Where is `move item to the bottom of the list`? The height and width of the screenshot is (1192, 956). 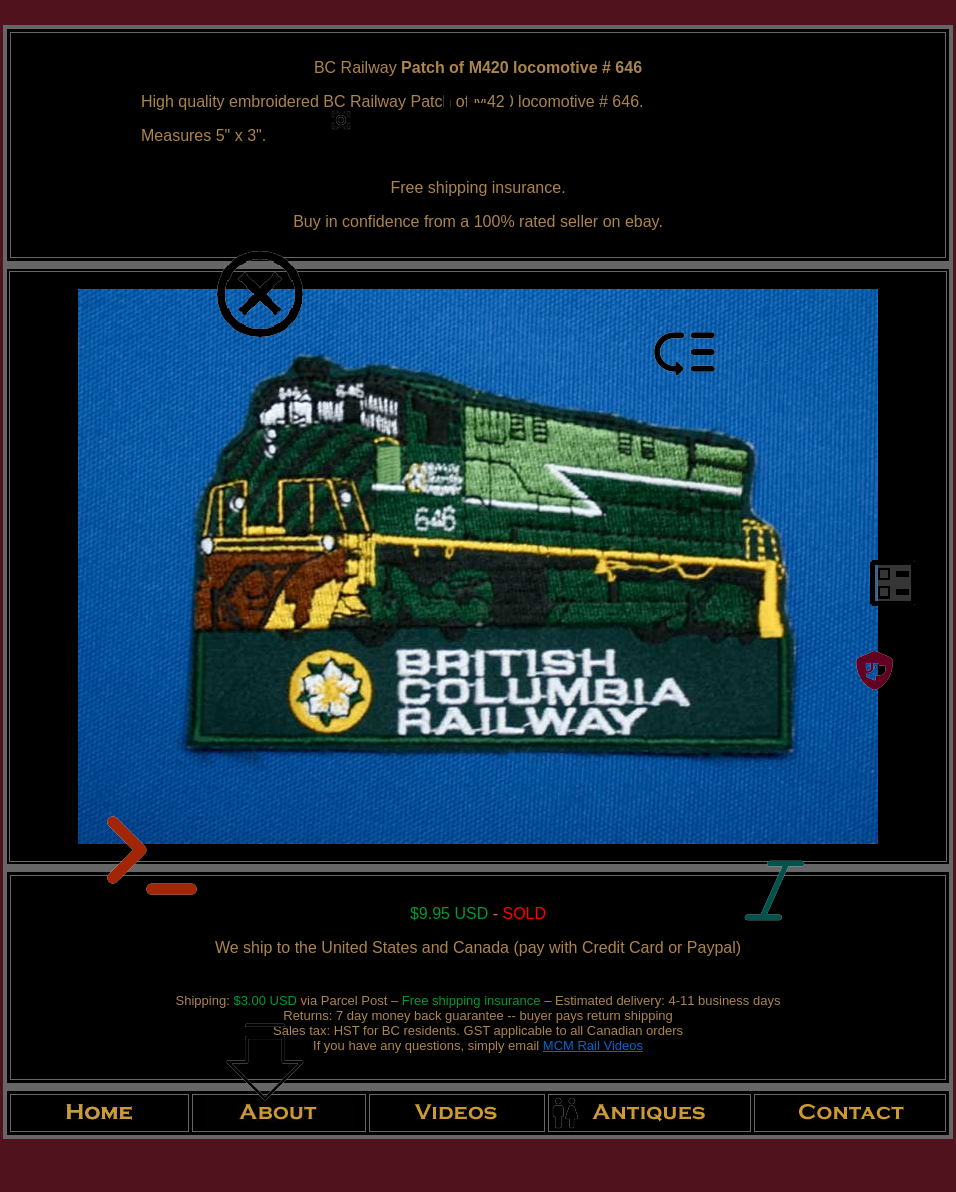
move item to the bottom of the list is located at coordinates (684, 353).